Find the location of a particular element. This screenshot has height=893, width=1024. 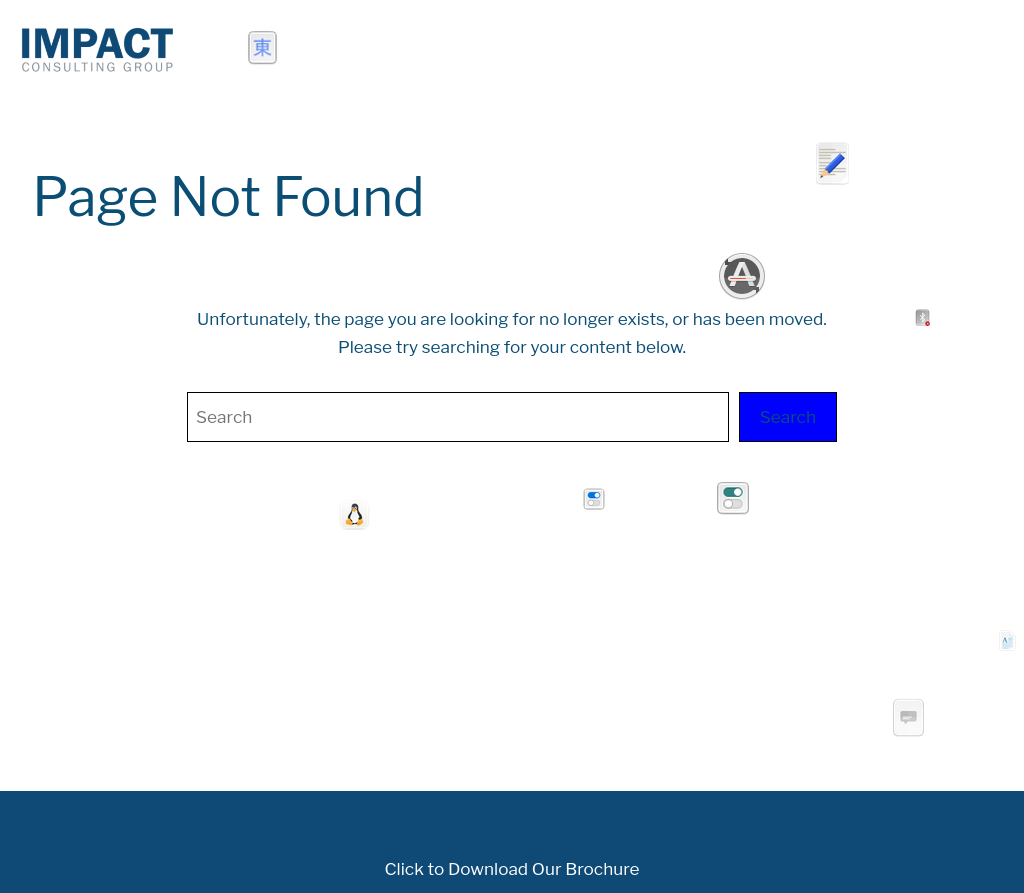

open a text document file is located at coordinates (1007, 640).